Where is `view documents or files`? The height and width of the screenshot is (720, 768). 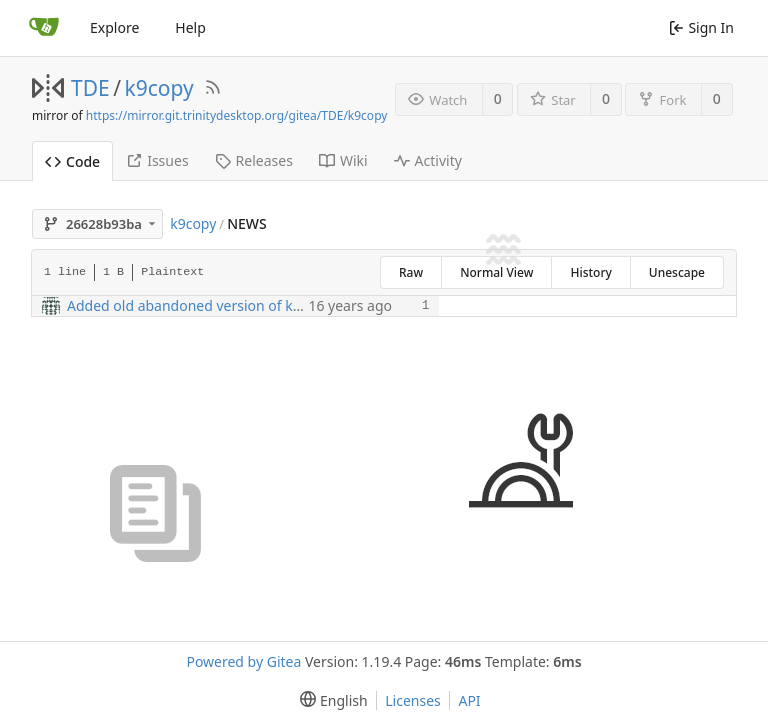 view documents or files is located at coordinates (158, 513).